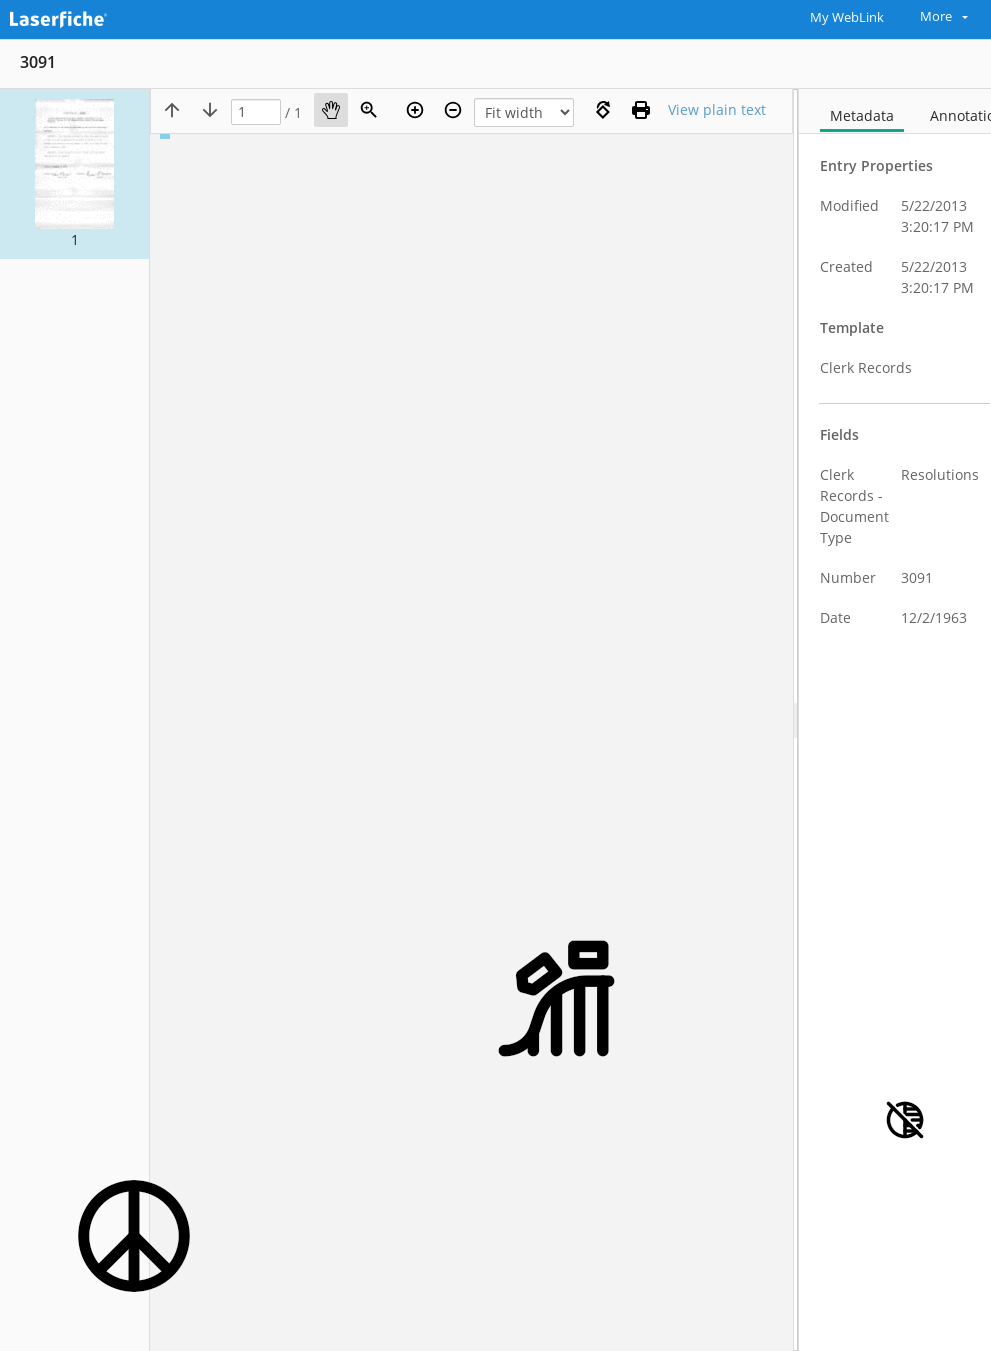  I want to click on browse amusement park attractions, so click(556, 998).